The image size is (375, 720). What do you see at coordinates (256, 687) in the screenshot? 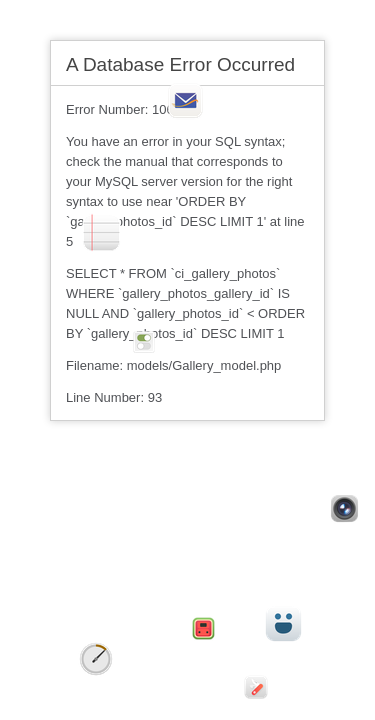
I see `open textpieces app for text manipulation tools` at bounding box center [256, 687].